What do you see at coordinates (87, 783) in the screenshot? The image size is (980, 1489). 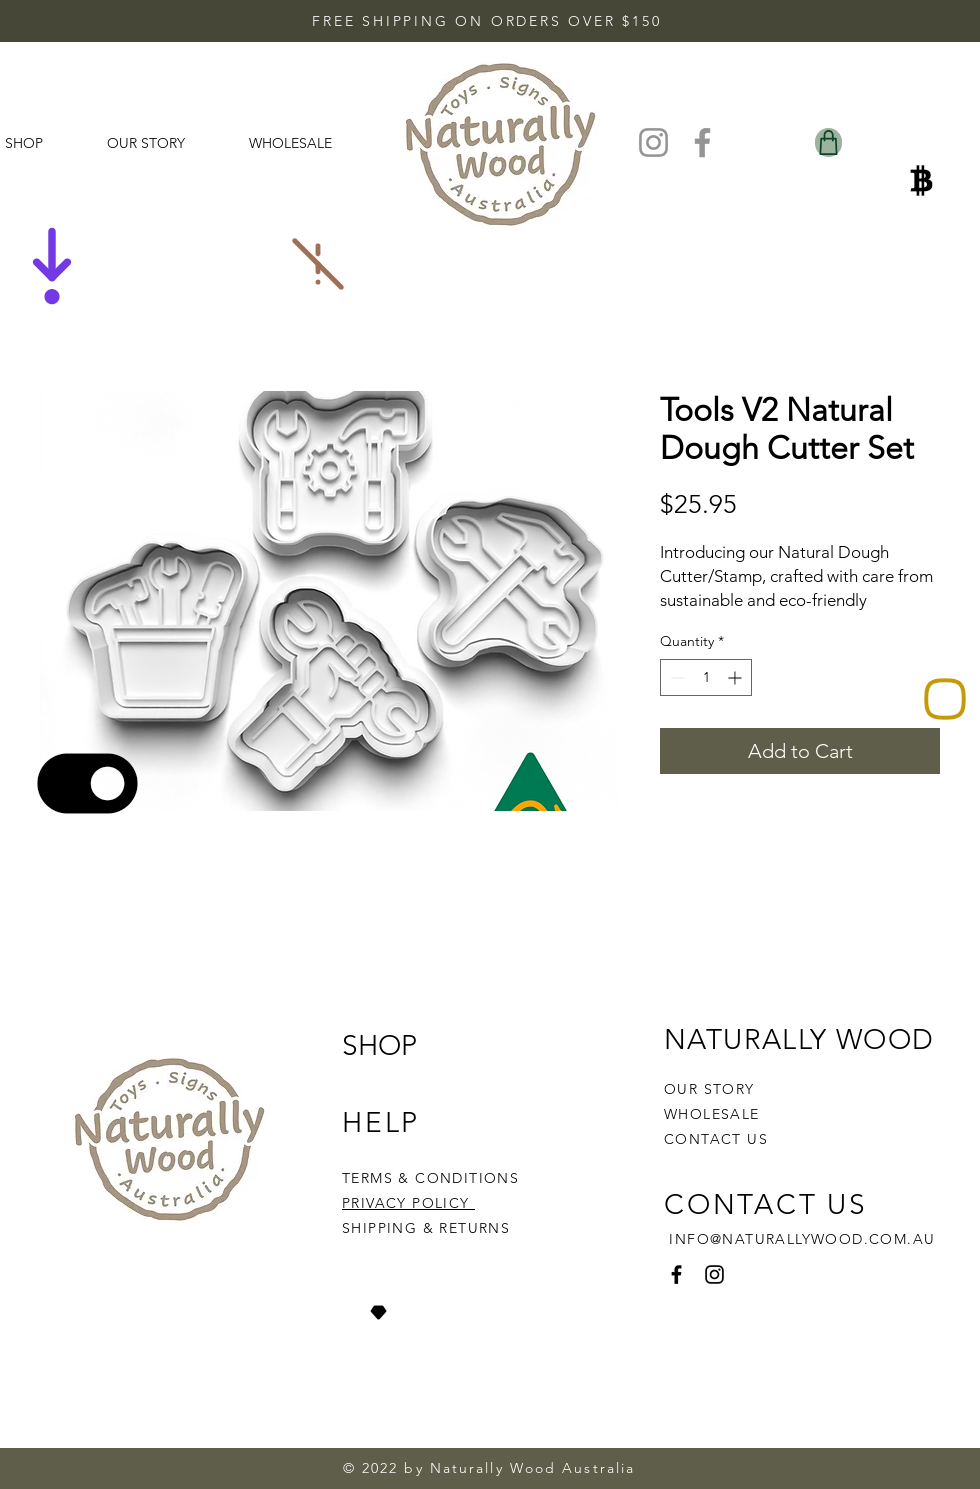 I see `toggle switch in the on position` at bounding box center [87, 783].